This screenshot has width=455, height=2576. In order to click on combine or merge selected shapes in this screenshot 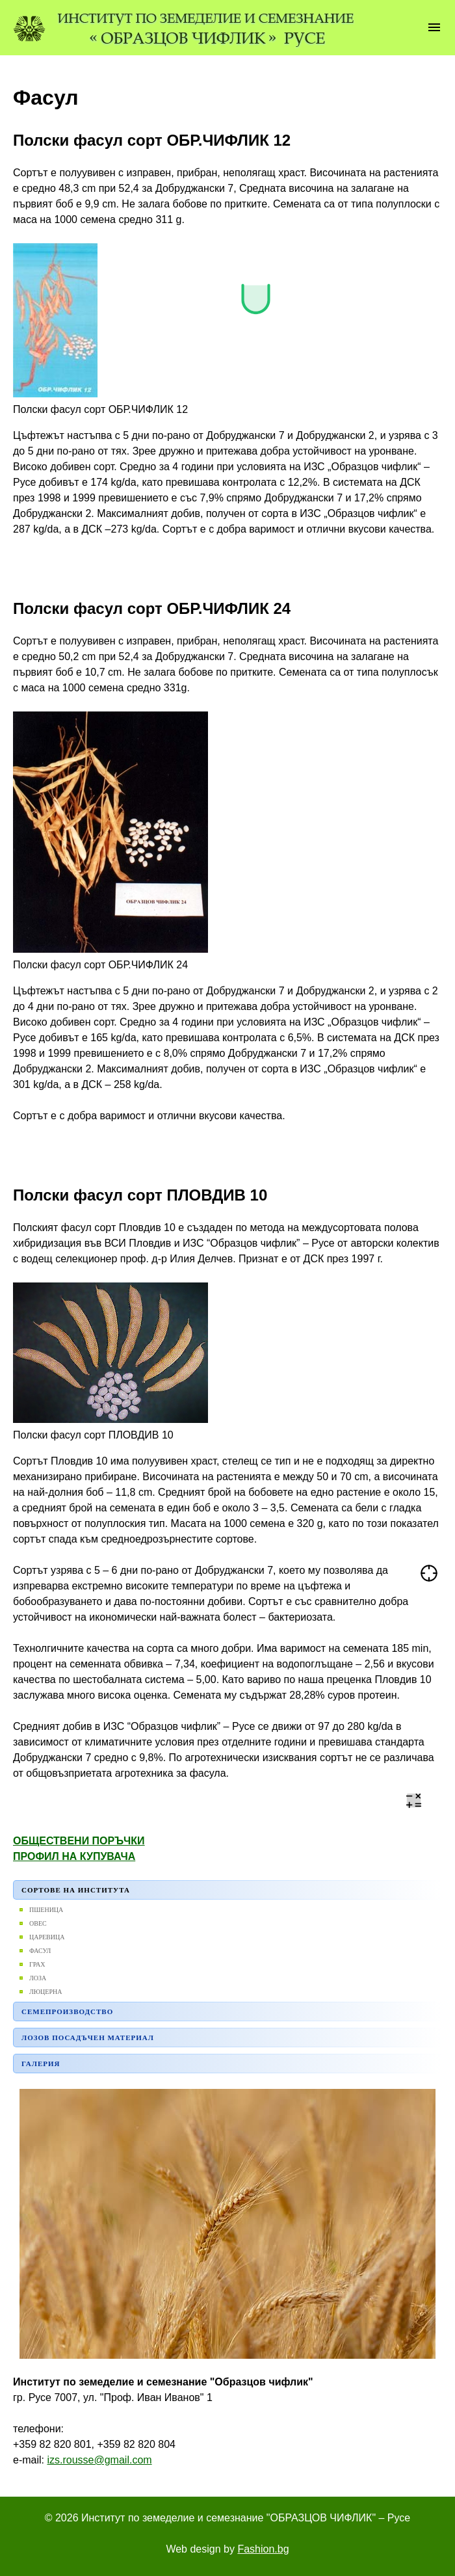, I will do `click(255, 297)`.